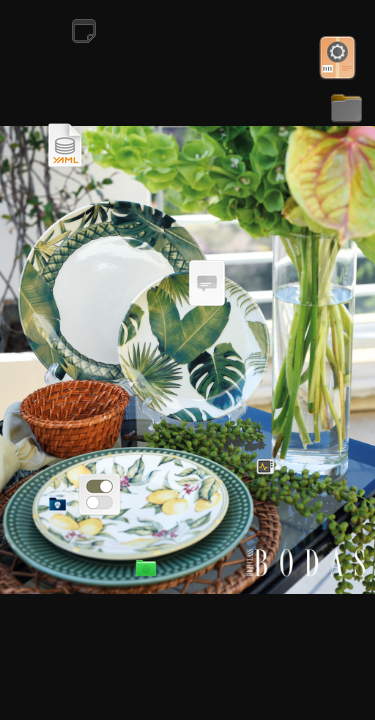  What do you see at coordinates (57, 504) in the screenshot?
I see `open folder containing rexus gaming files` at bounding box center [57, 504].